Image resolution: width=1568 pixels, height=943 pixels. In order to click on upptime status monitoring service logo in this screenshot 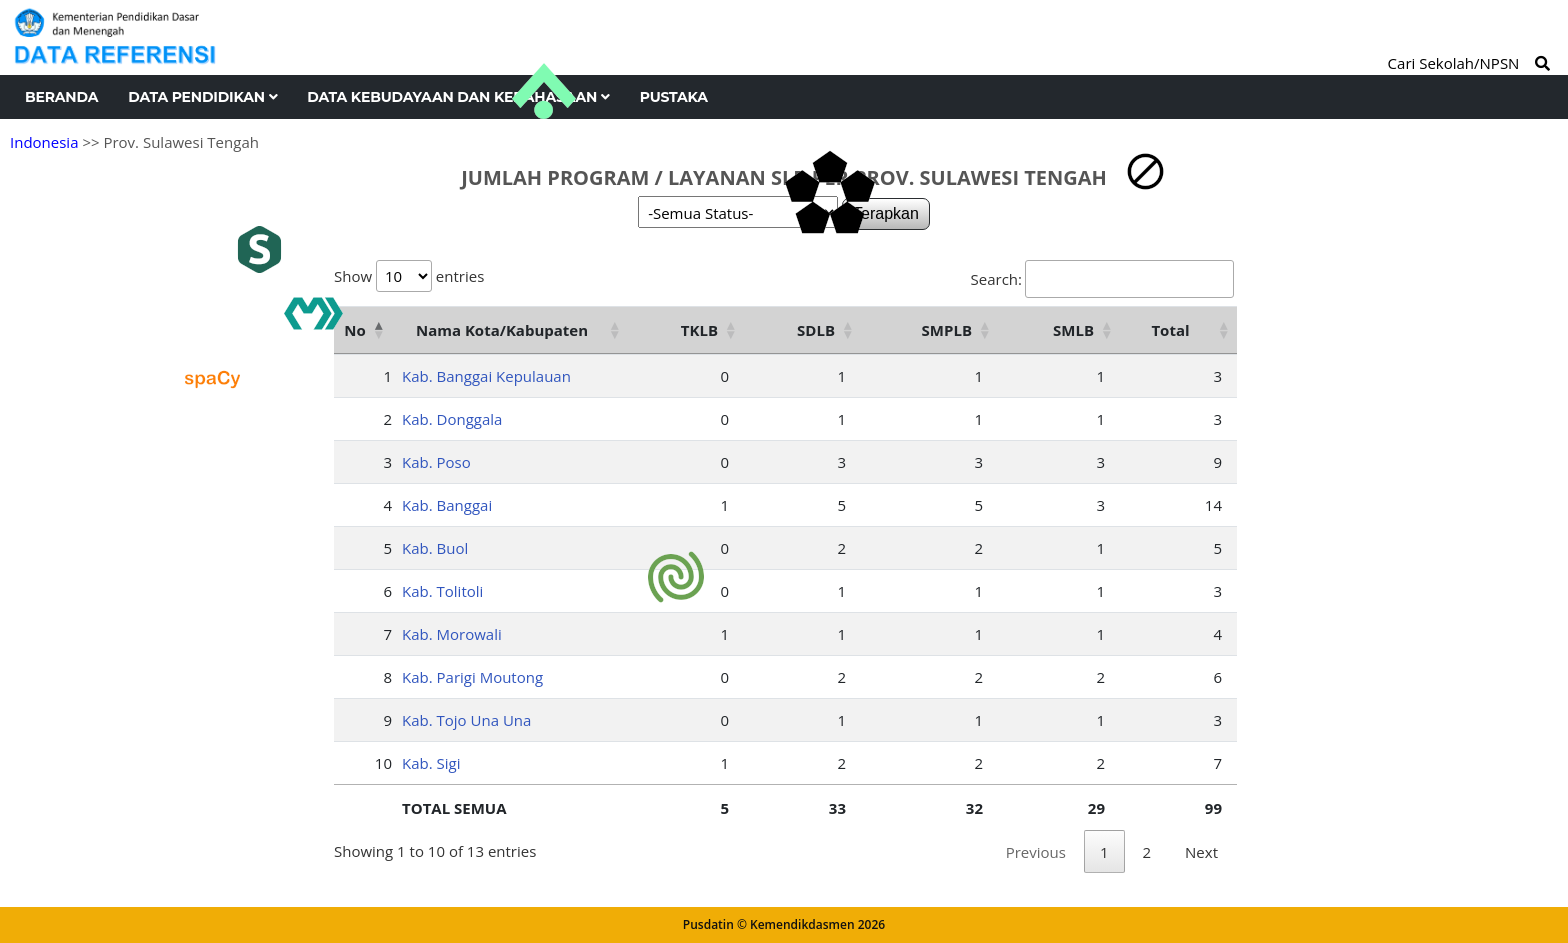, I will do `click(544, 91)`.